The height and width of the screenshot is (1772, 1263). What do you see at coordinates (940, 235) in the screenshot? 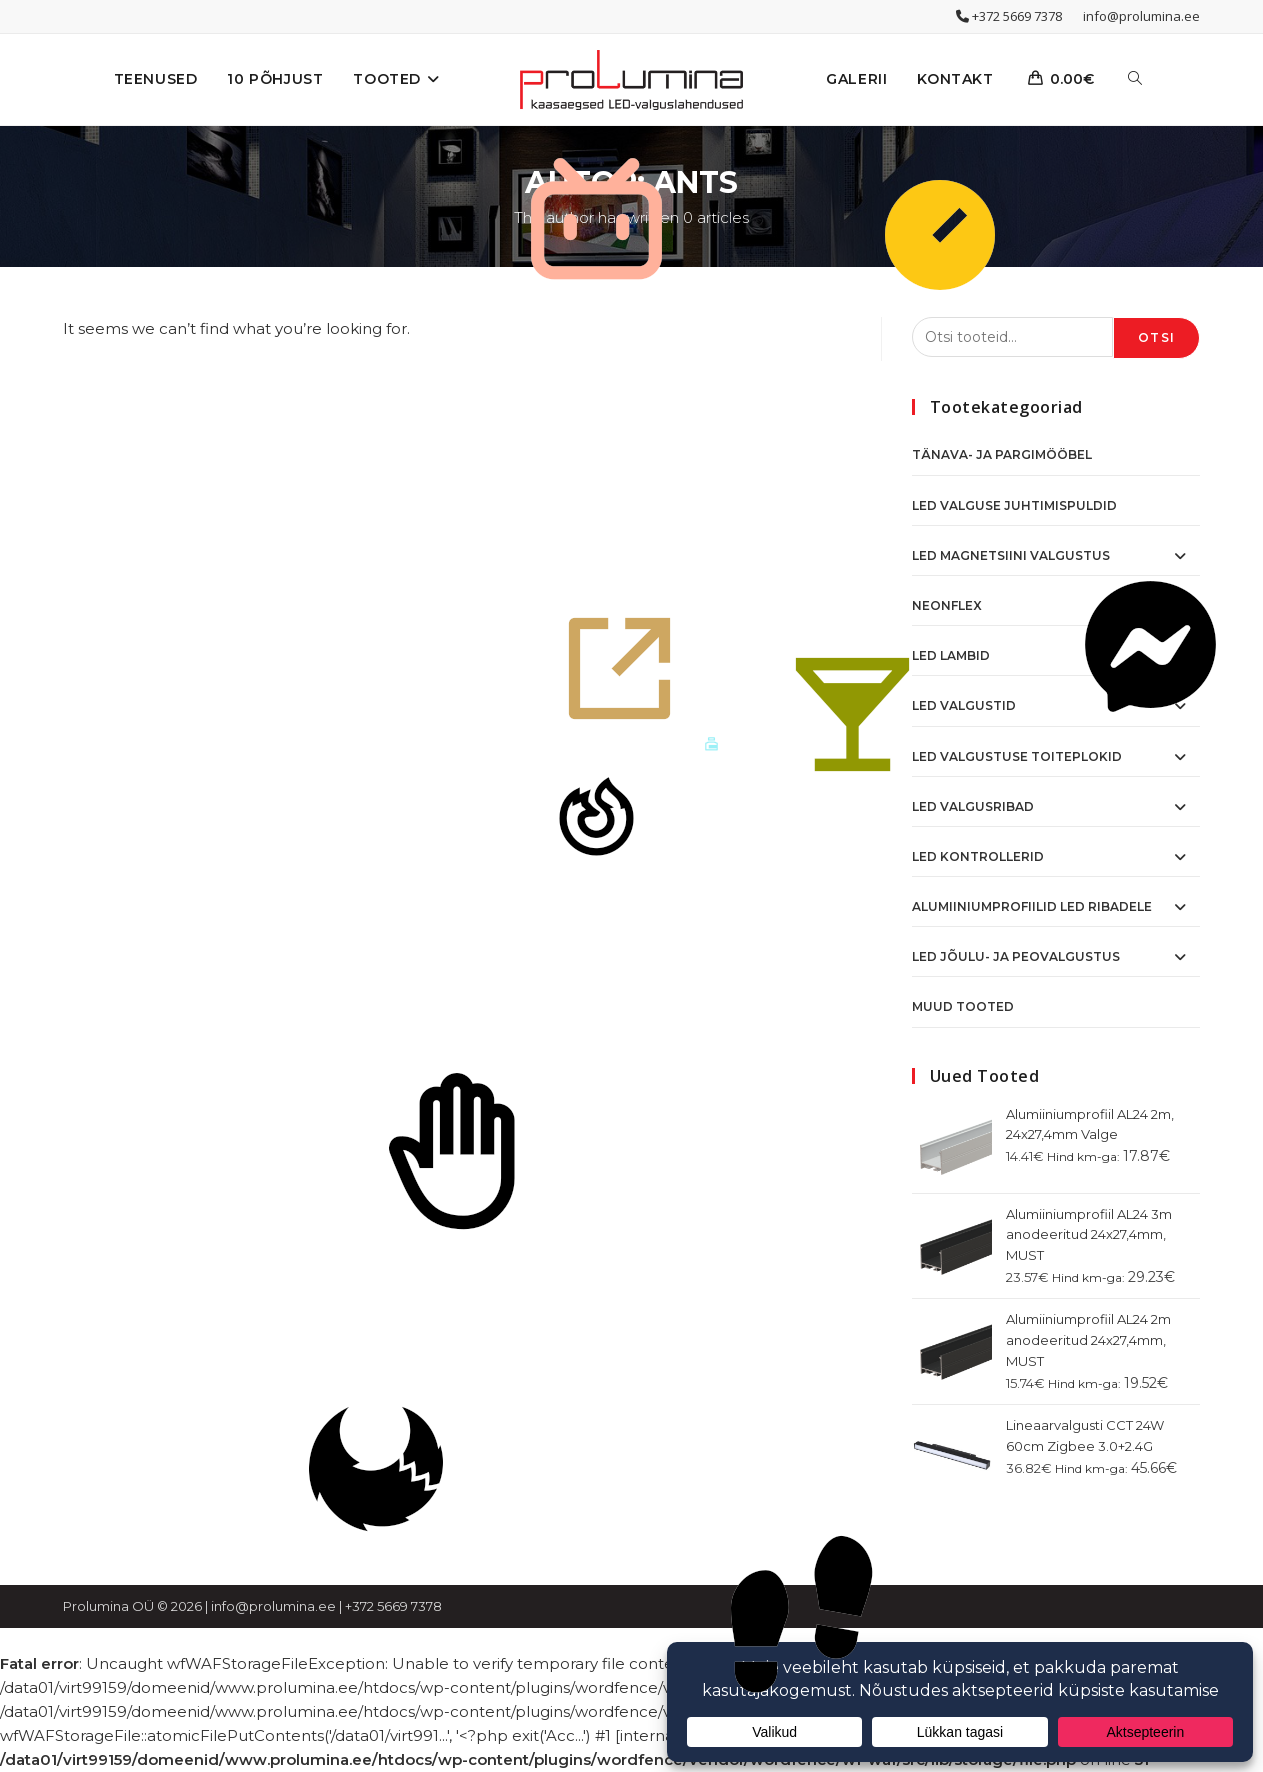
I see `start or set a timer` at bounding box center [940, 235].